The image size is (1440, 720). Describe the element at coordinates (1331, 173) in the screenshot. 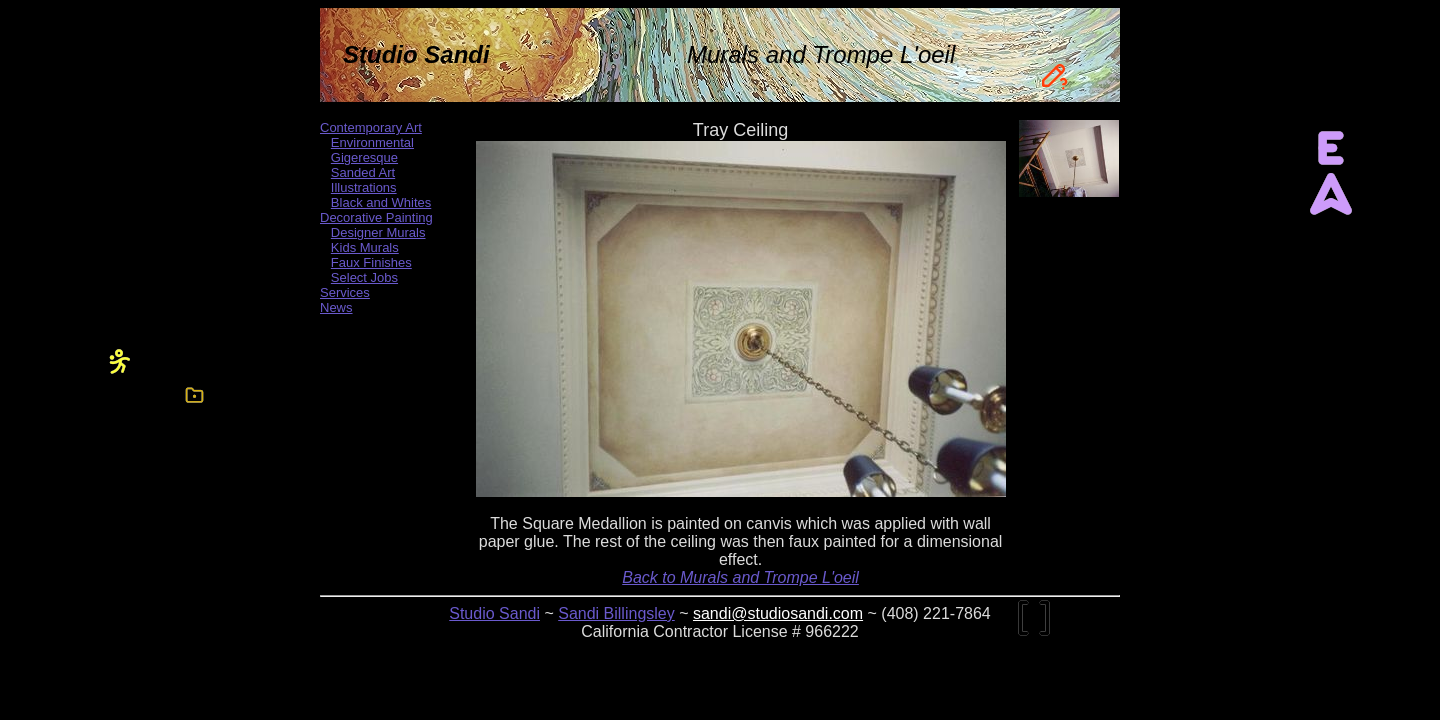

I see `navigate east direction` at that location.